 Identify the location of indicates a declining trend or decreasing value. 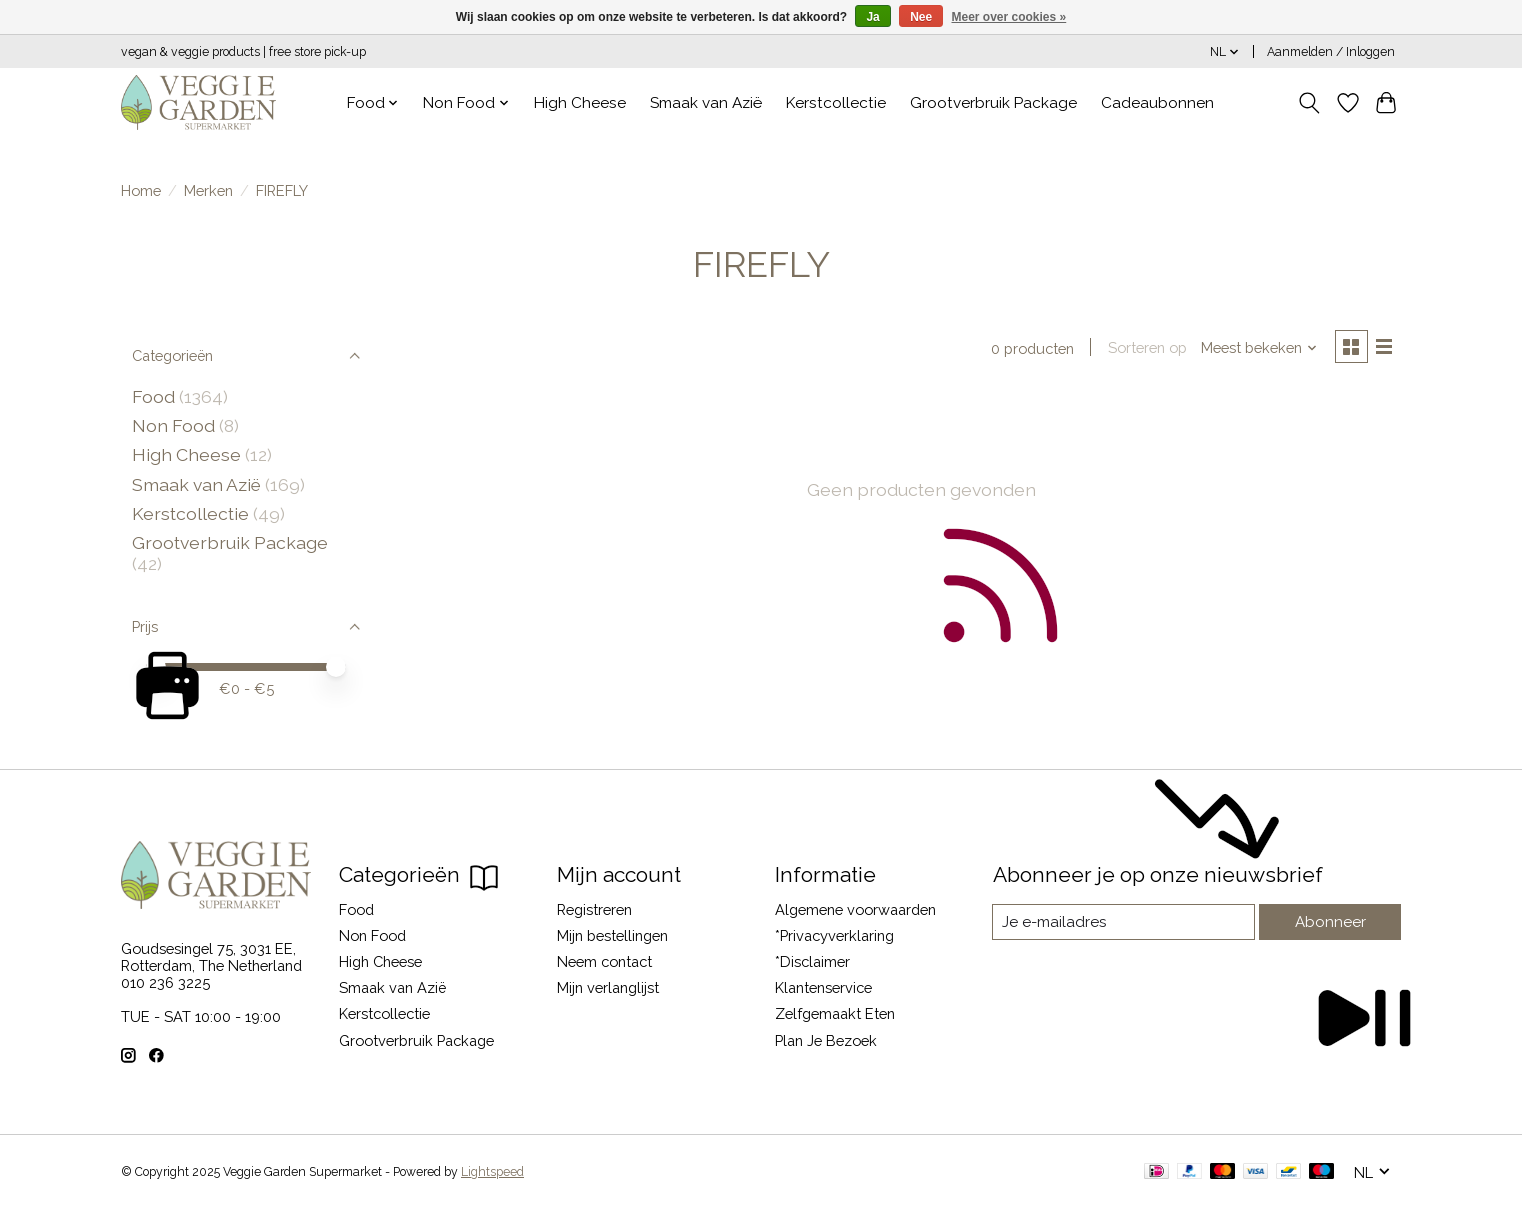
(1217, 819).